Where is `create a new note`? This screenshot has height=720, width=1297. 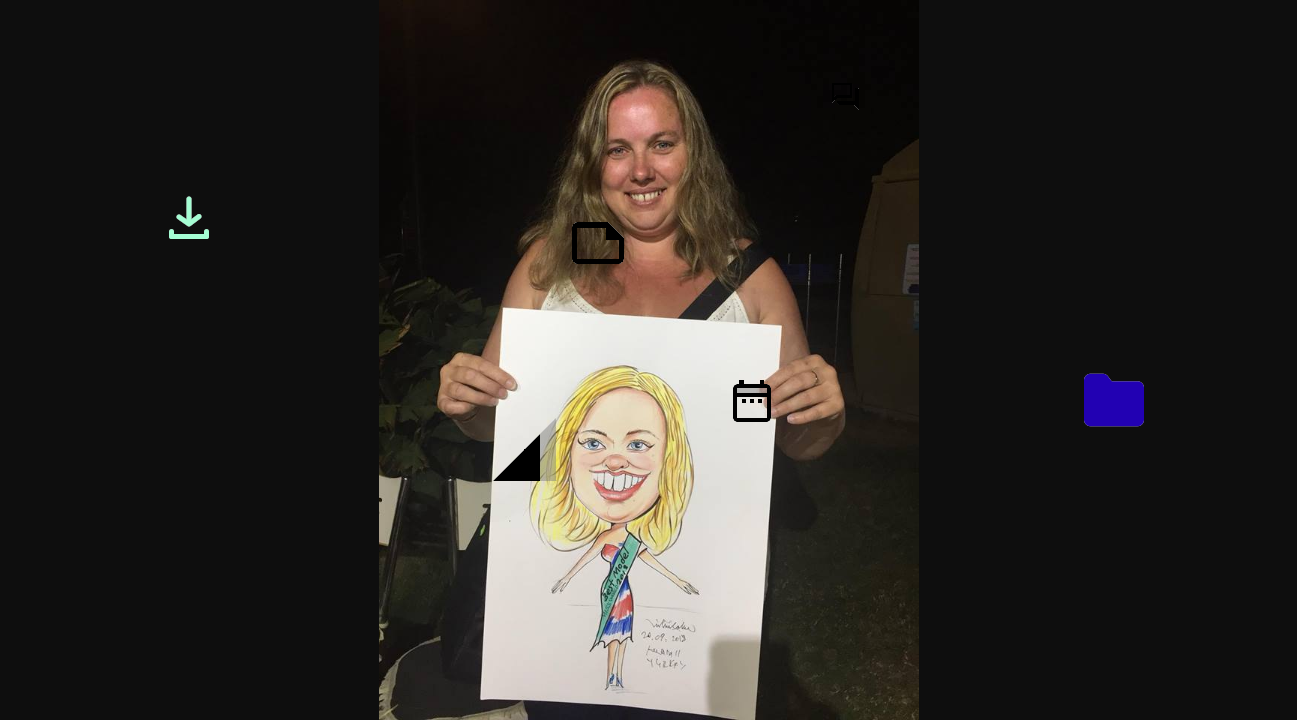 create a new note is located at coordinates (598, 243).